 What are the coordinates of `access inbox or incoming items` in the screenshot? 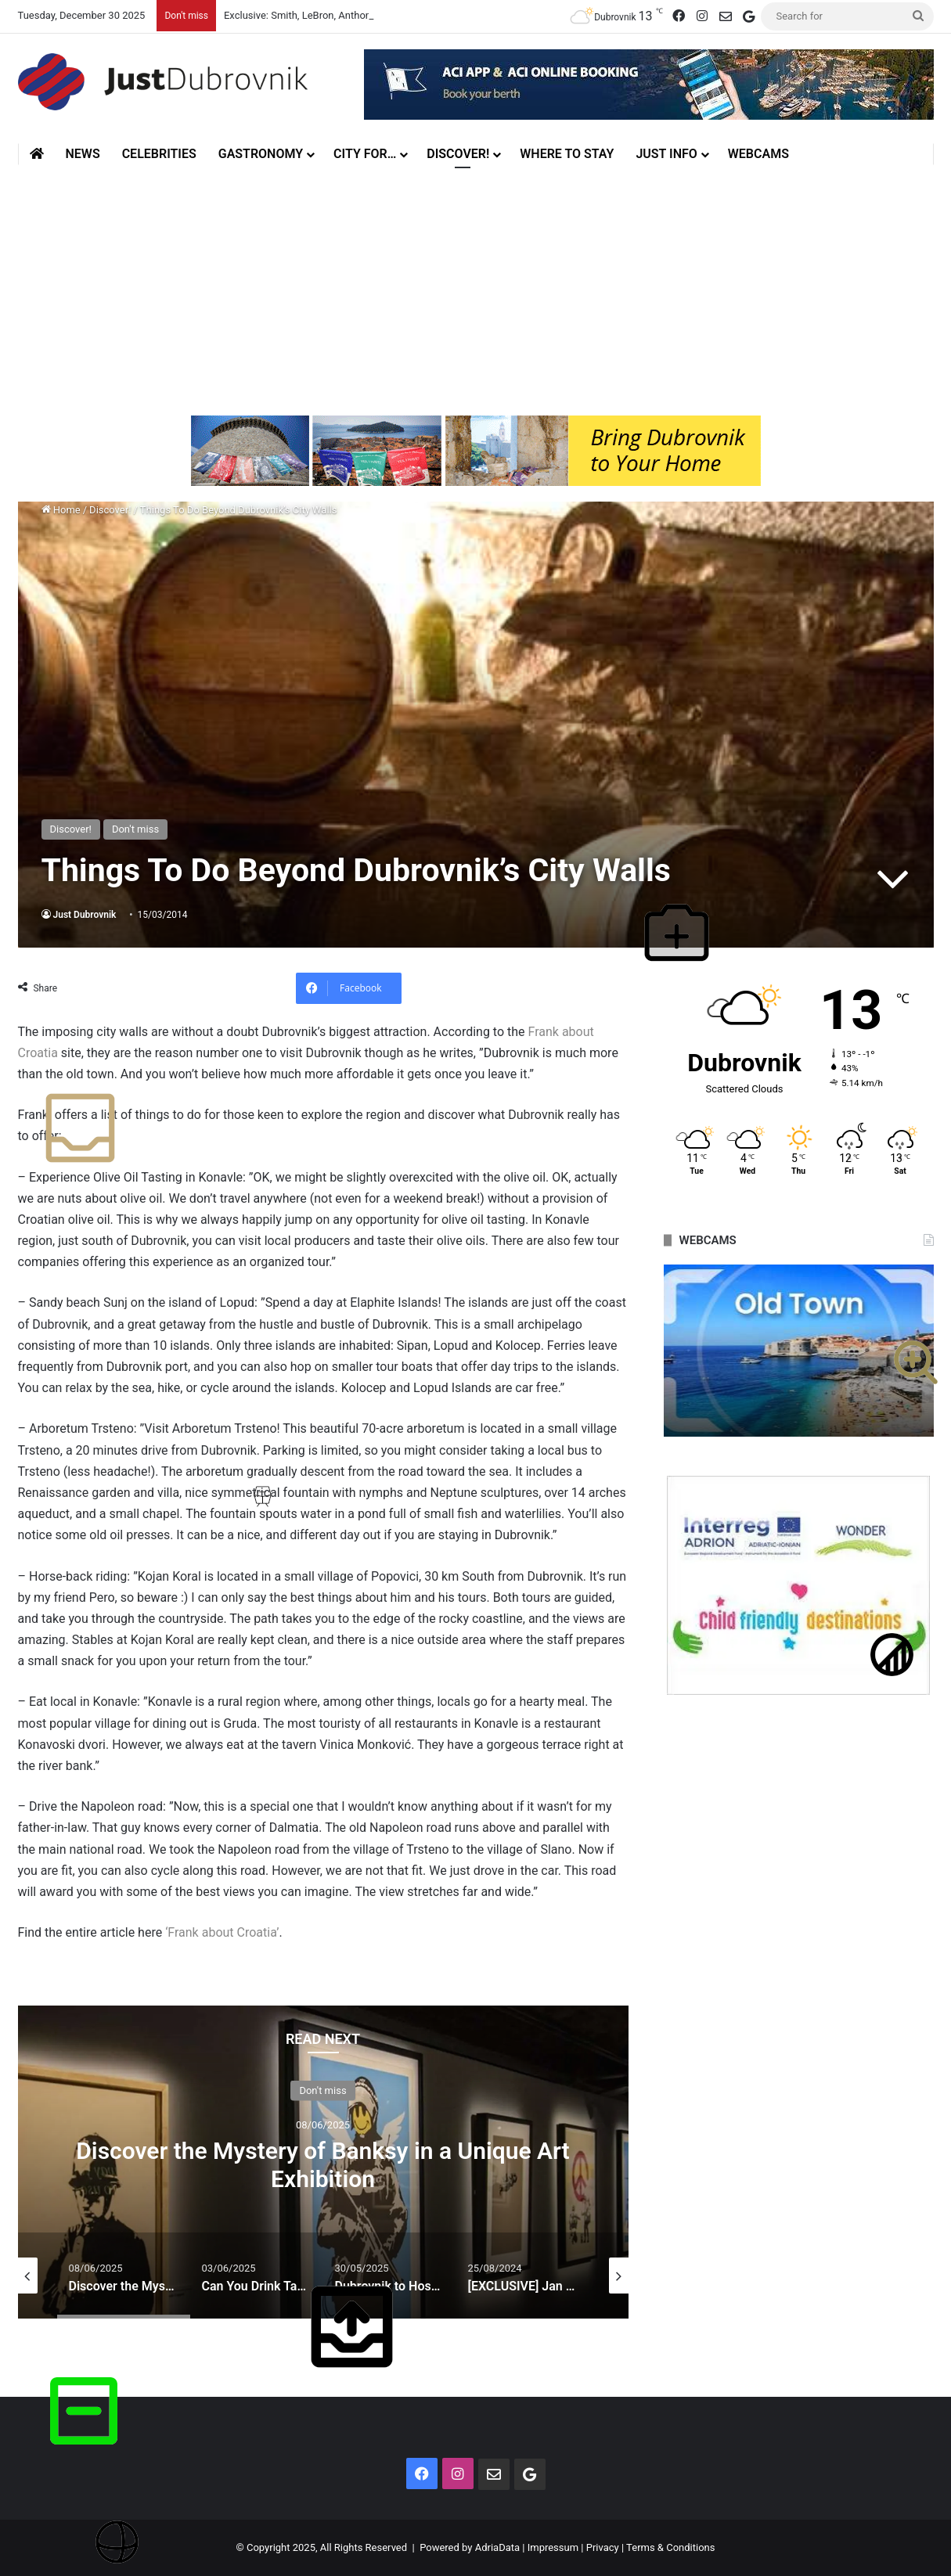 It's located at (80, 1128).